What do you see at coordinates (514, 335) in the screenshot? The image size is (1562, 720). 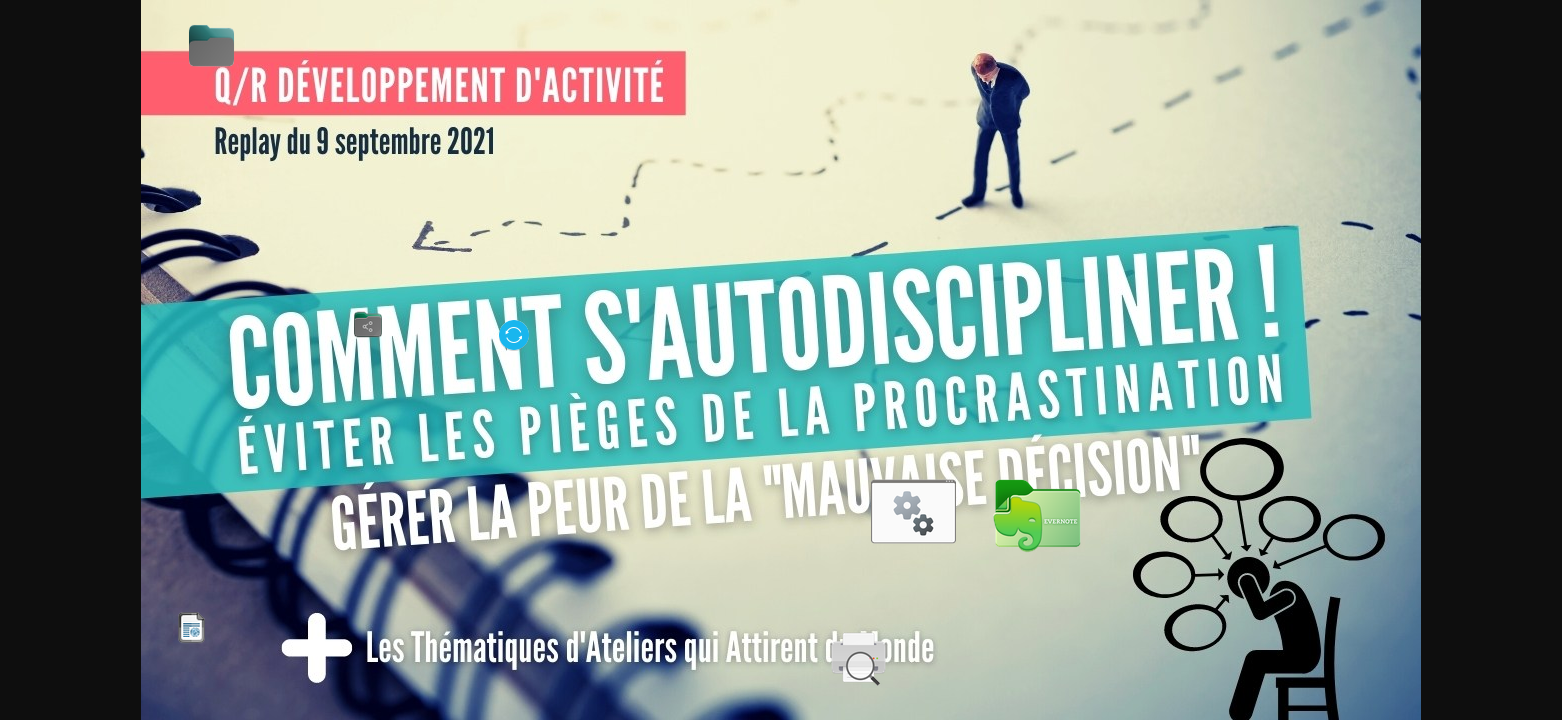 I see `file is currently syncing with shared folder` at bounding box center [514, 335].